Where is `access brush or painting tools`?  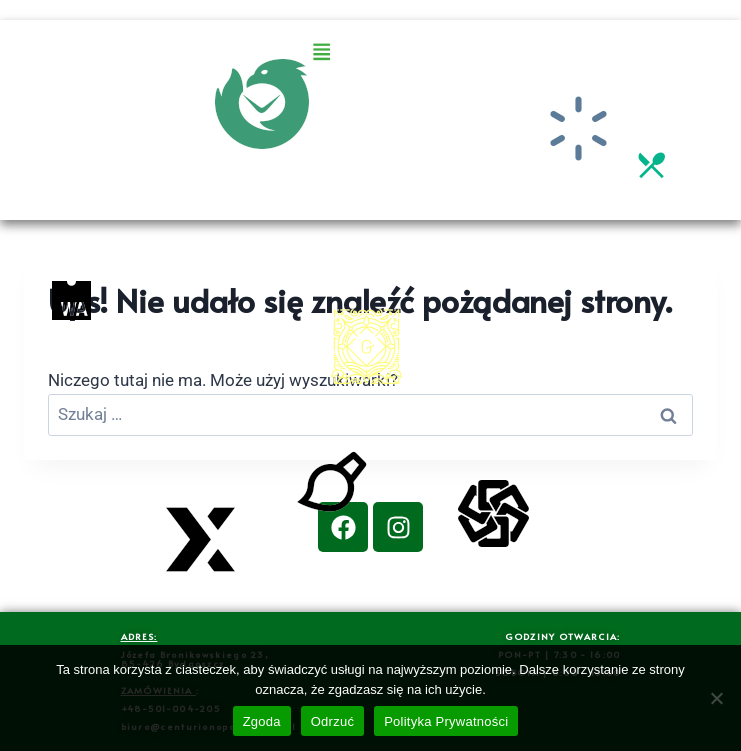 access brush or painting tools is located at coordinates (332, 483).